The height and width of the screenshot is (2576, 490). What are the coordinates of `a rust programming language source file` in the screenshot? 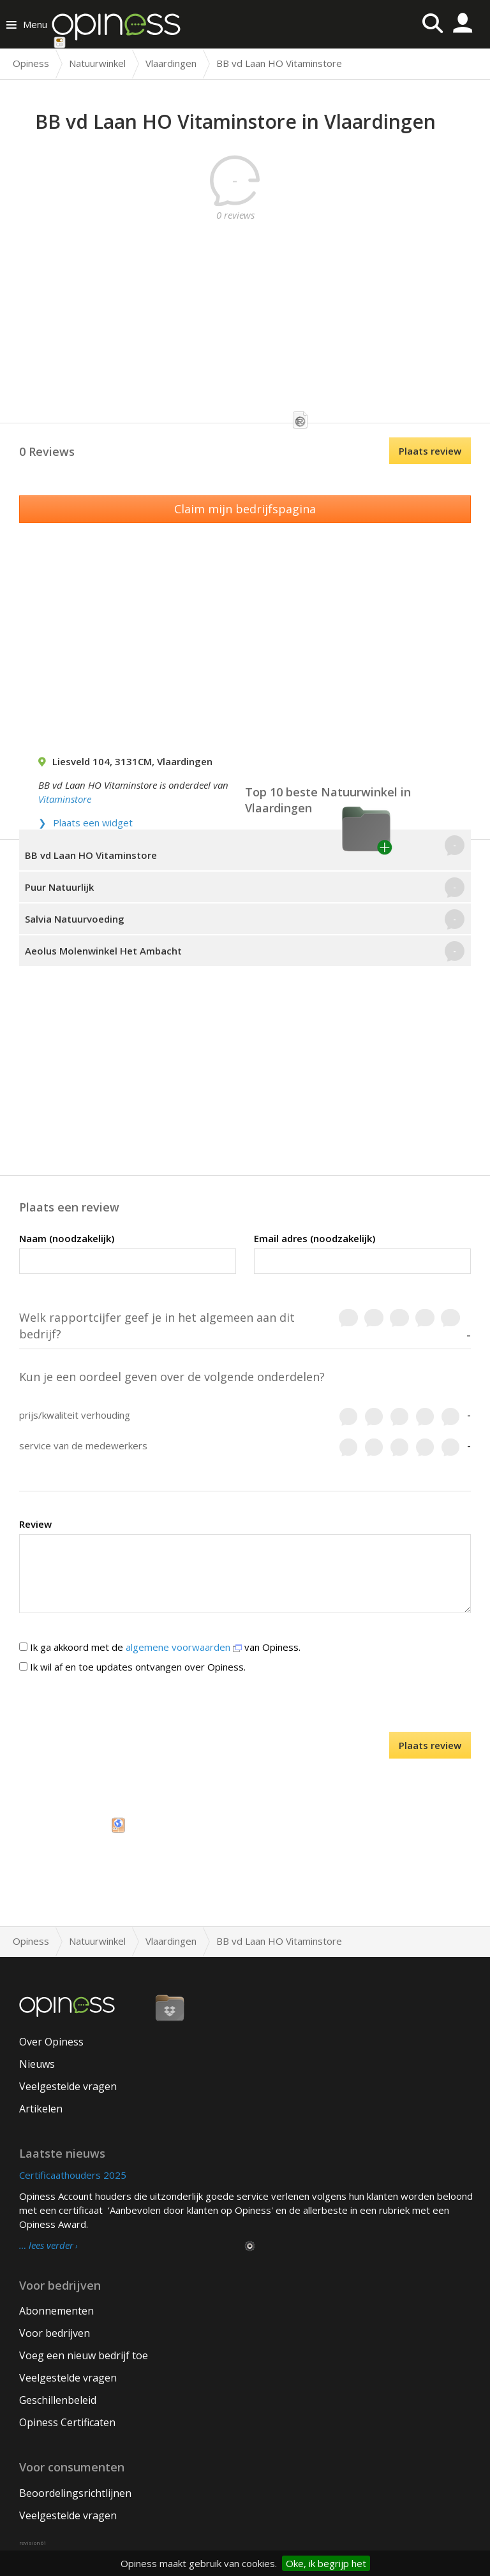 It's located at (300, 420).